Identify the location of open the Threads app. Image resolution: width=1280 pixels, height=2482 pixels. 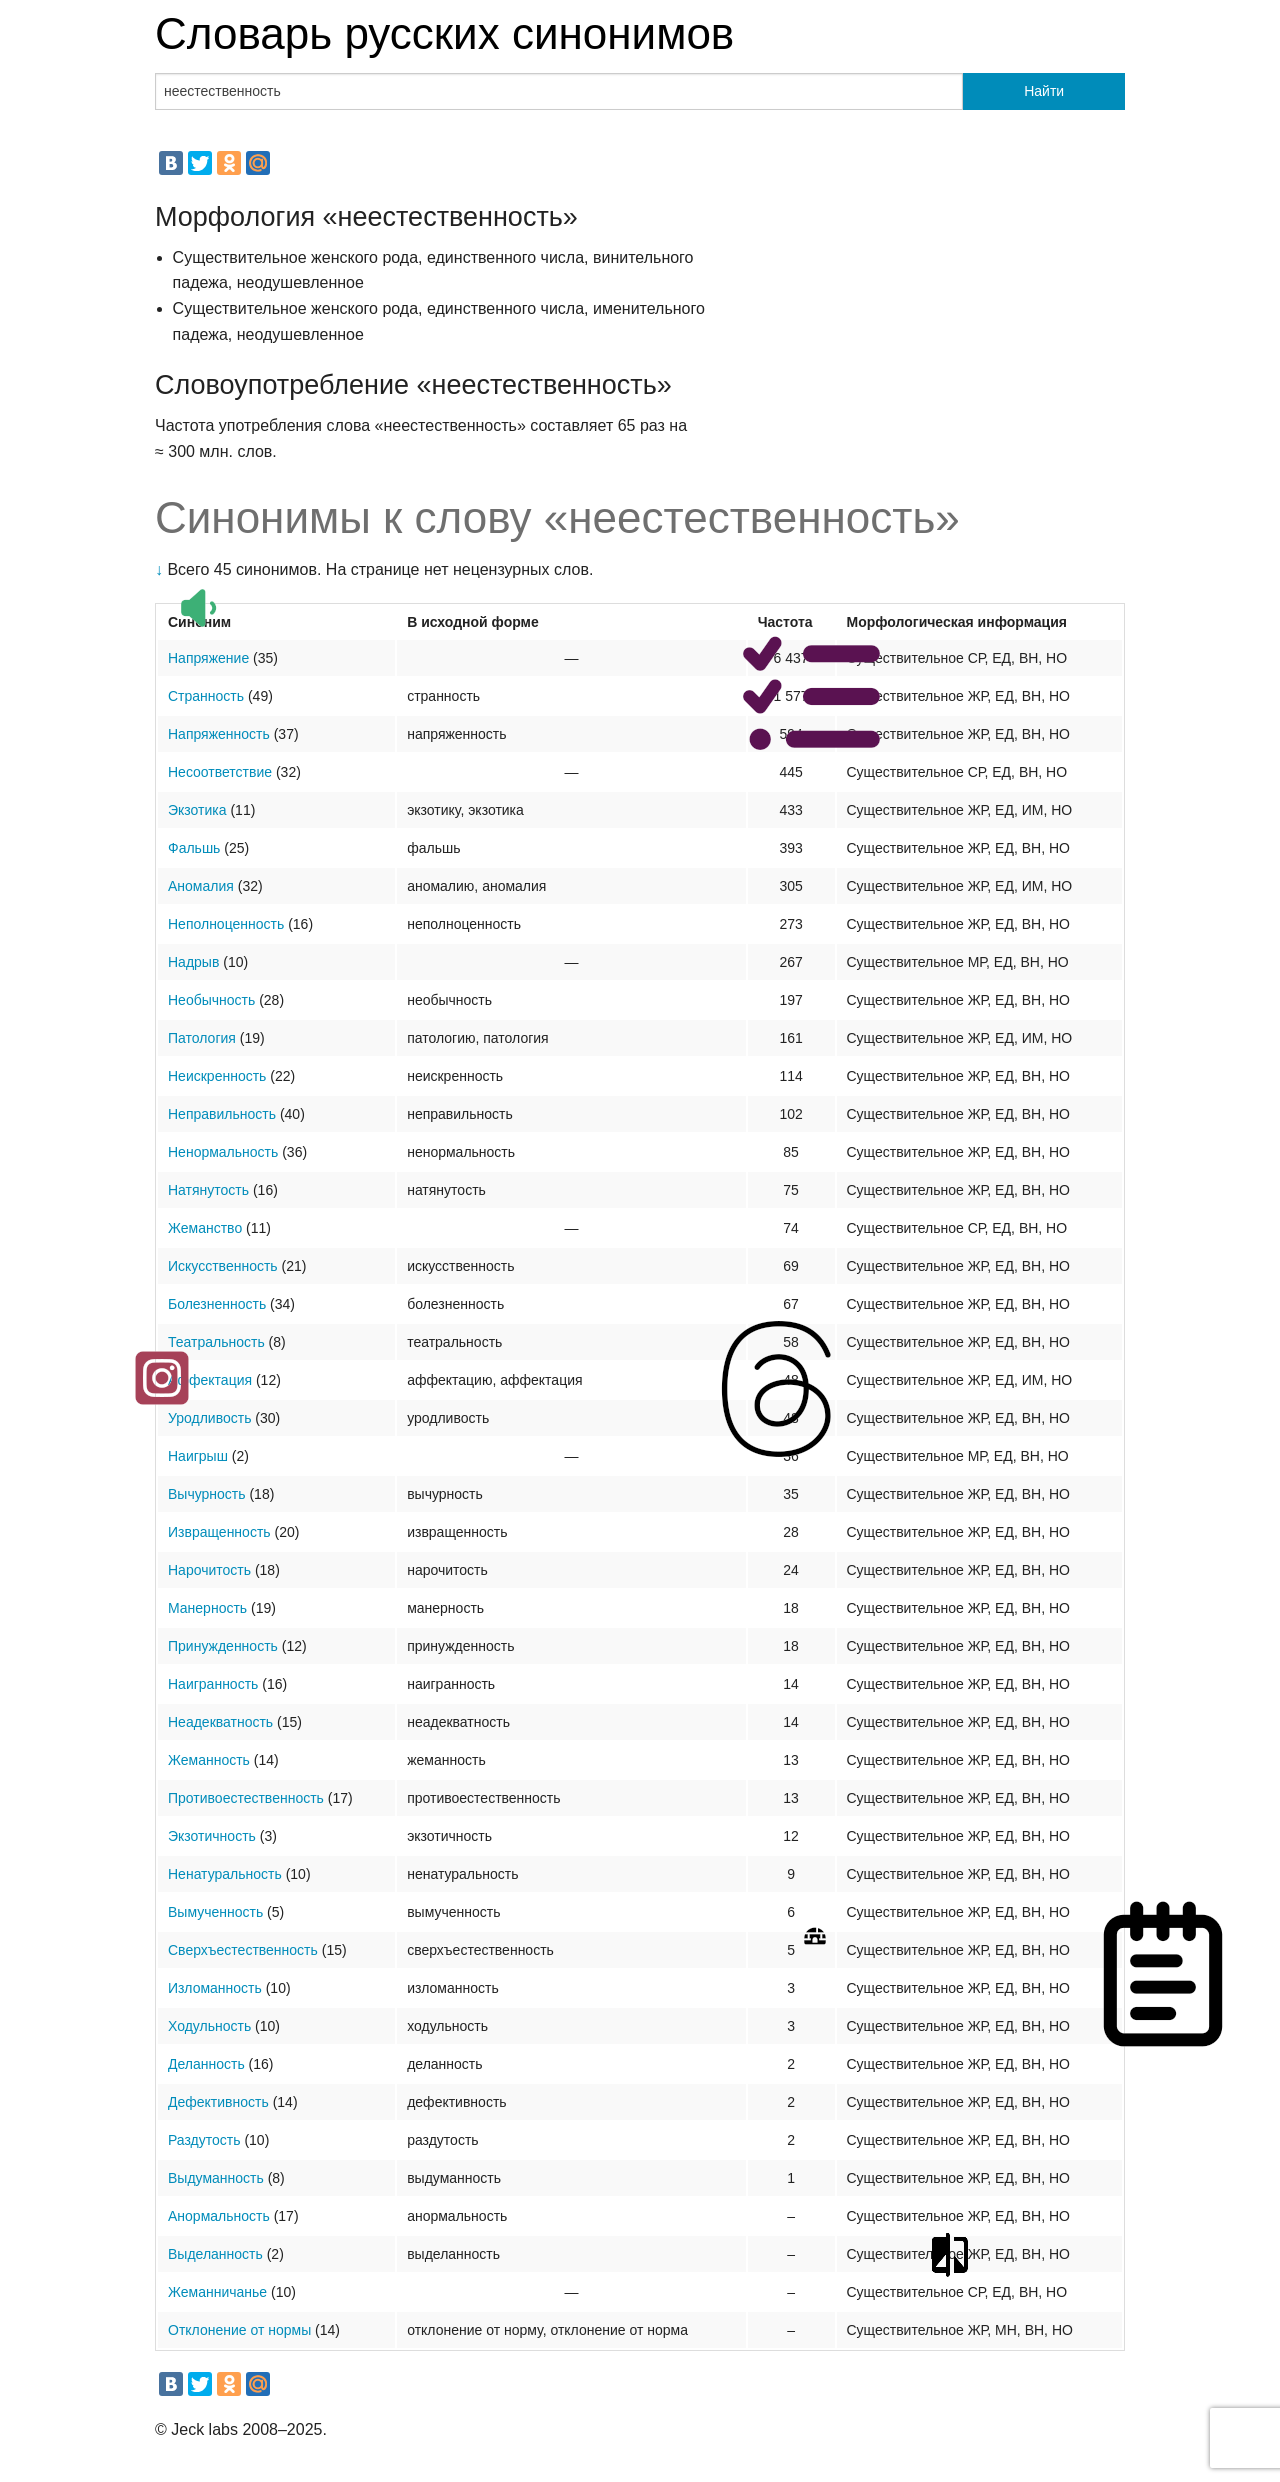
(779, 1389).